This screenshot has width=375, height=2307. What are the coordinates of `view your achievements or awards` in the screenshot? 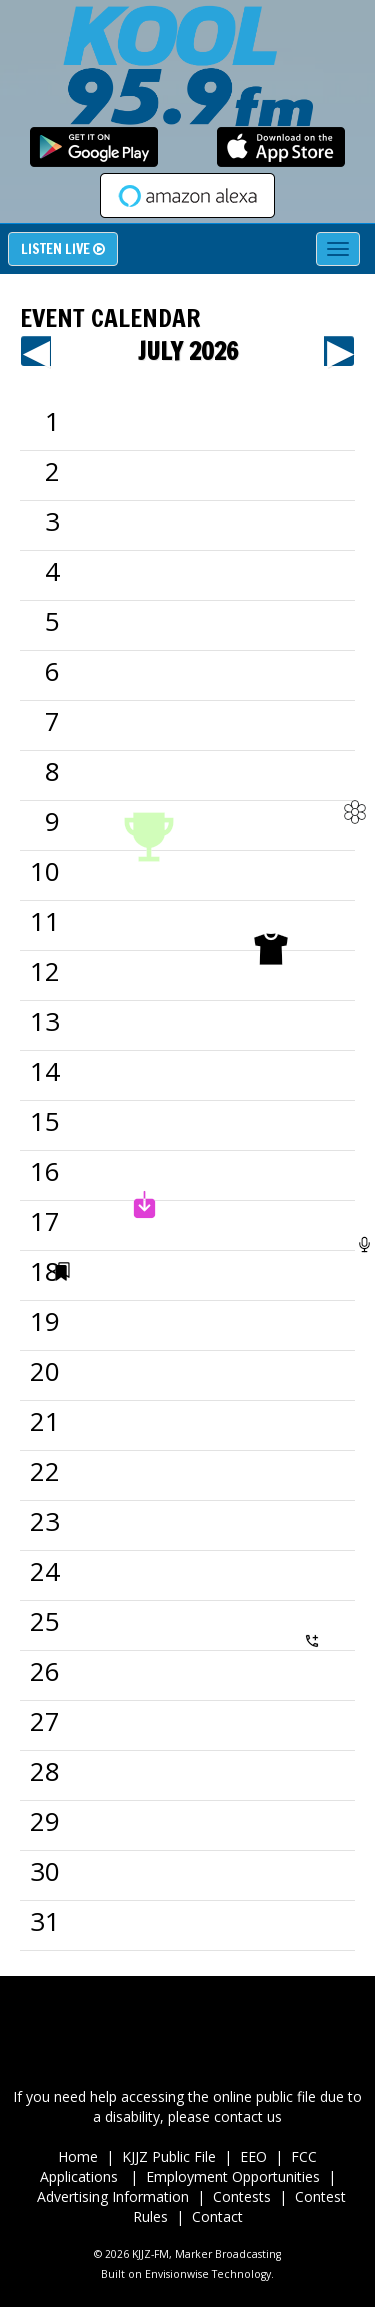 It's located at (149, 837).